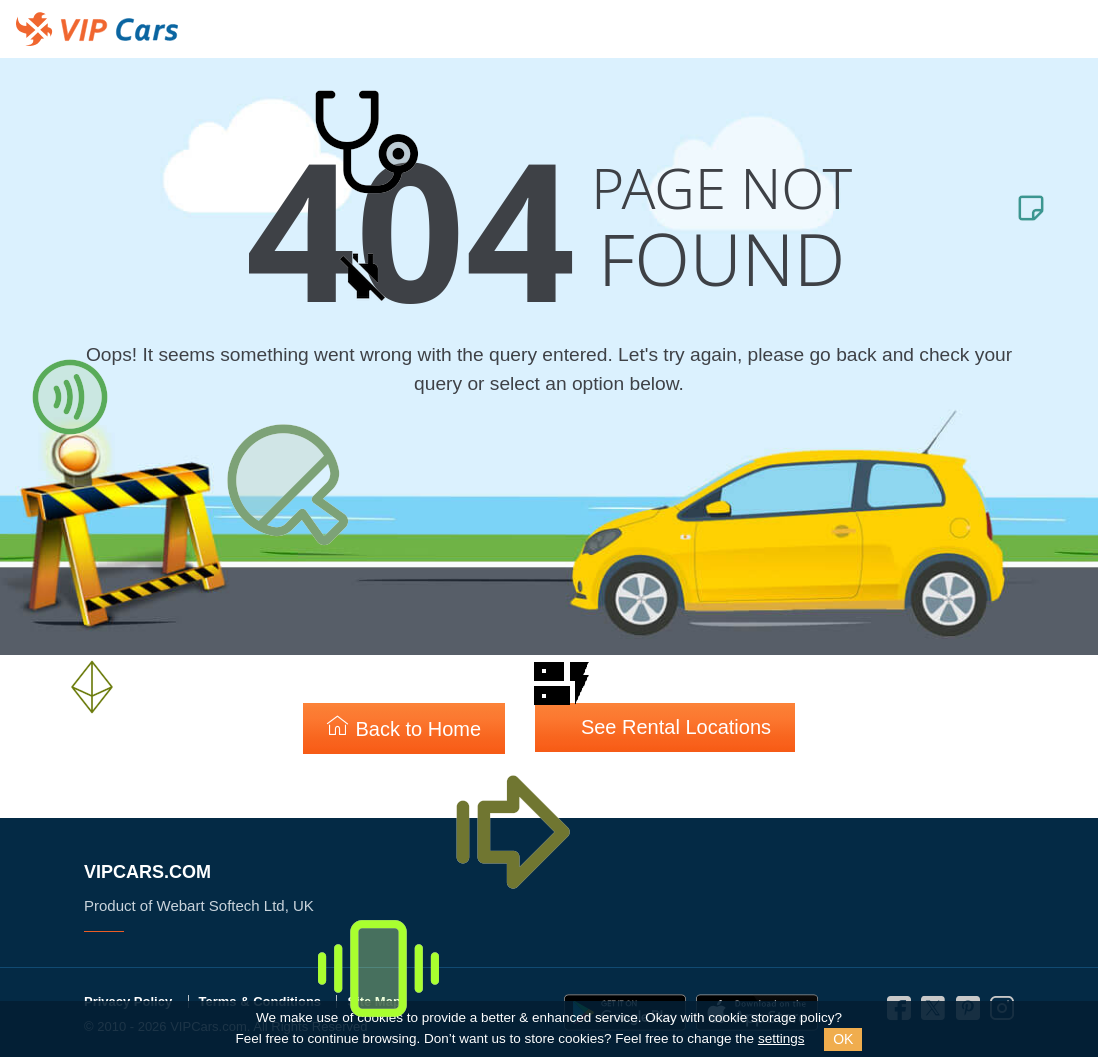  I want to click on move forward or proceed to next step, so click(509, 832).